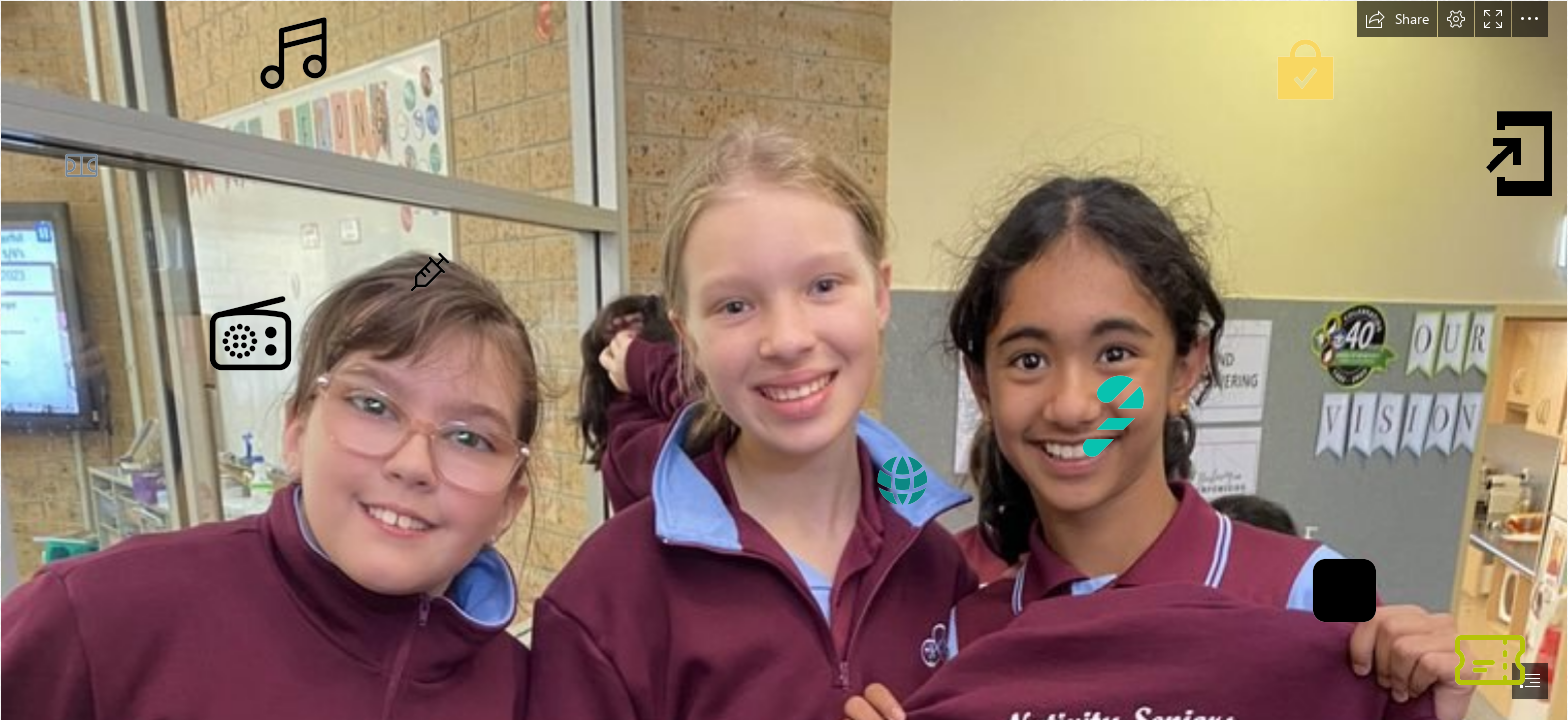  What do you see at coordinates (1305, 69) in the screenshot?
I see `order confirmed or purchase complete` at bounding box center [1305, 69].